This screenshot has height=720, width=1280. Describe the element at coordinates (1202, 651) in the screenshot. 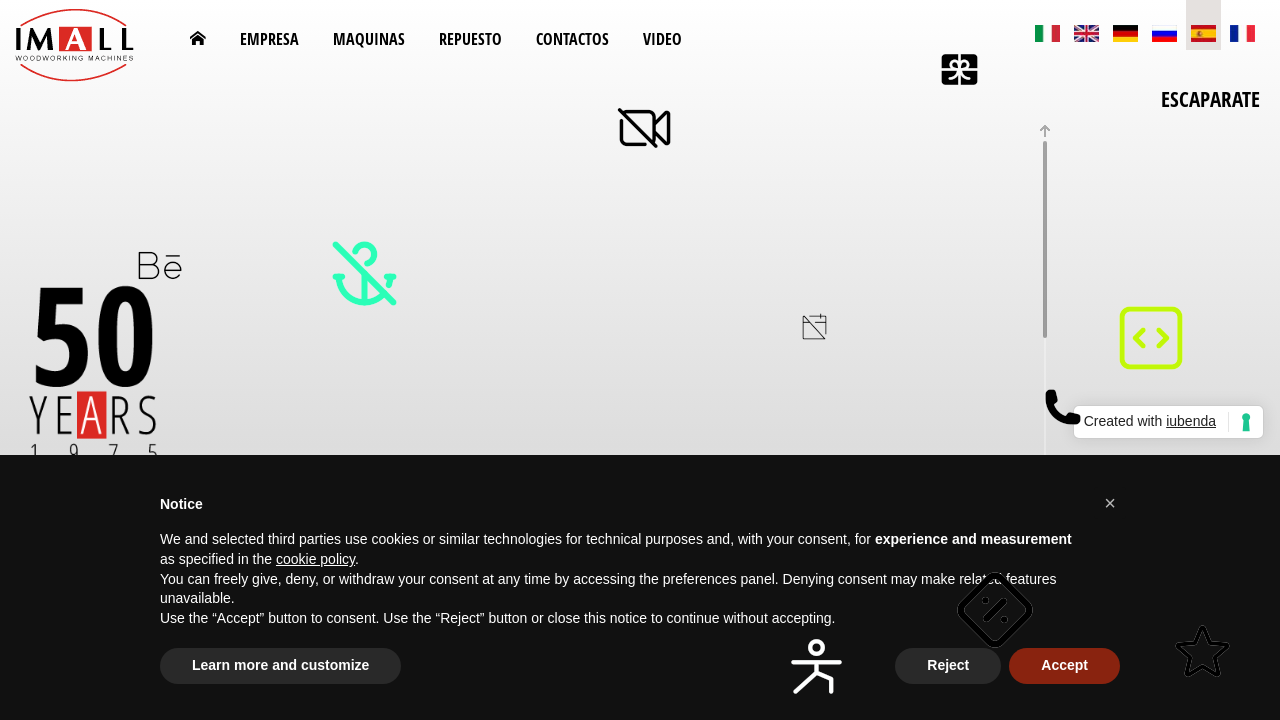

I see `add item to favorites` at that location.